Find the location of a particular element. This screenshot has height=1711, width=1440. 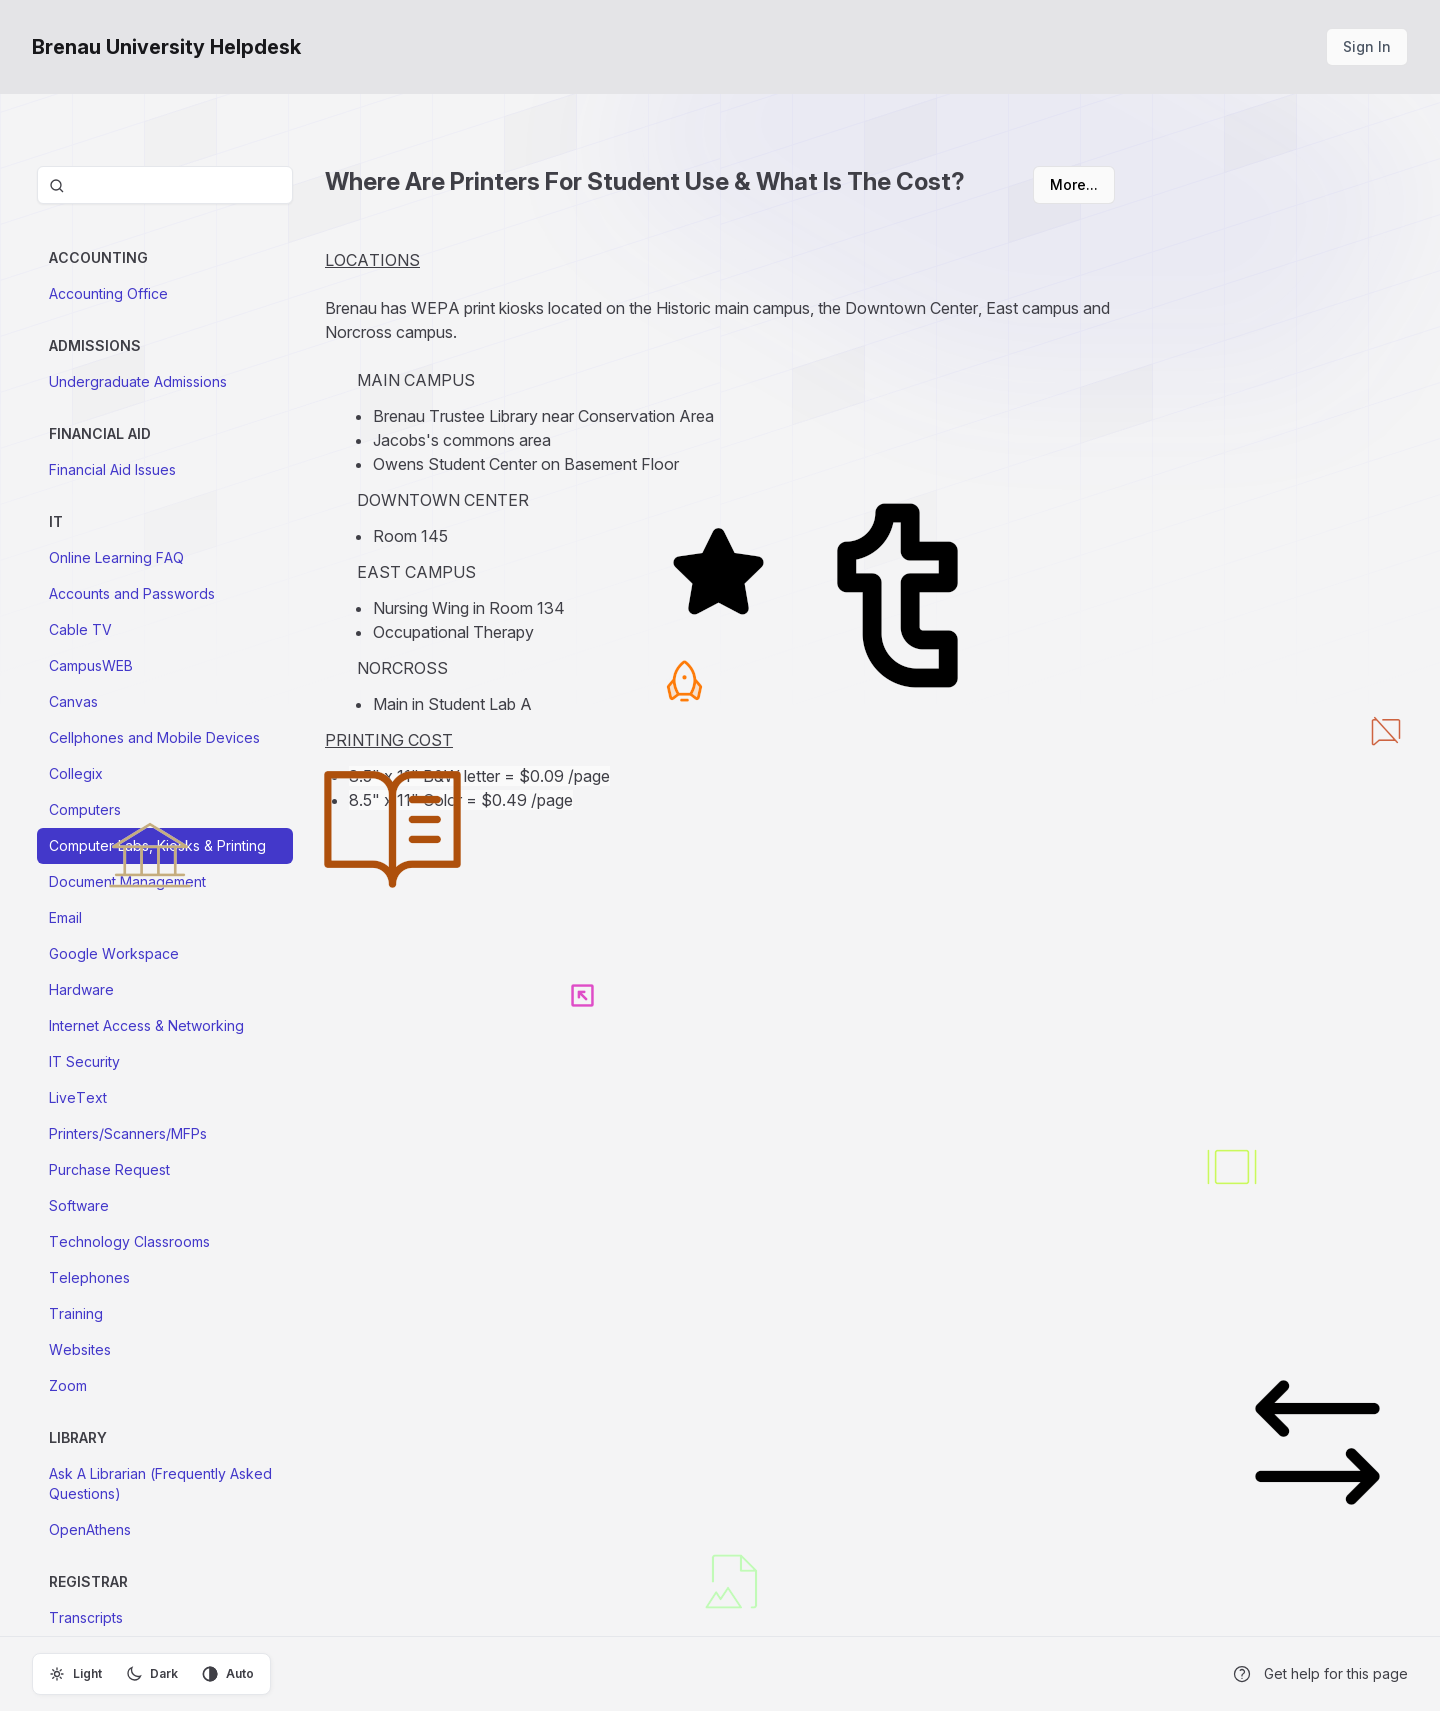

view image file is located at coordinates (734, 1581).